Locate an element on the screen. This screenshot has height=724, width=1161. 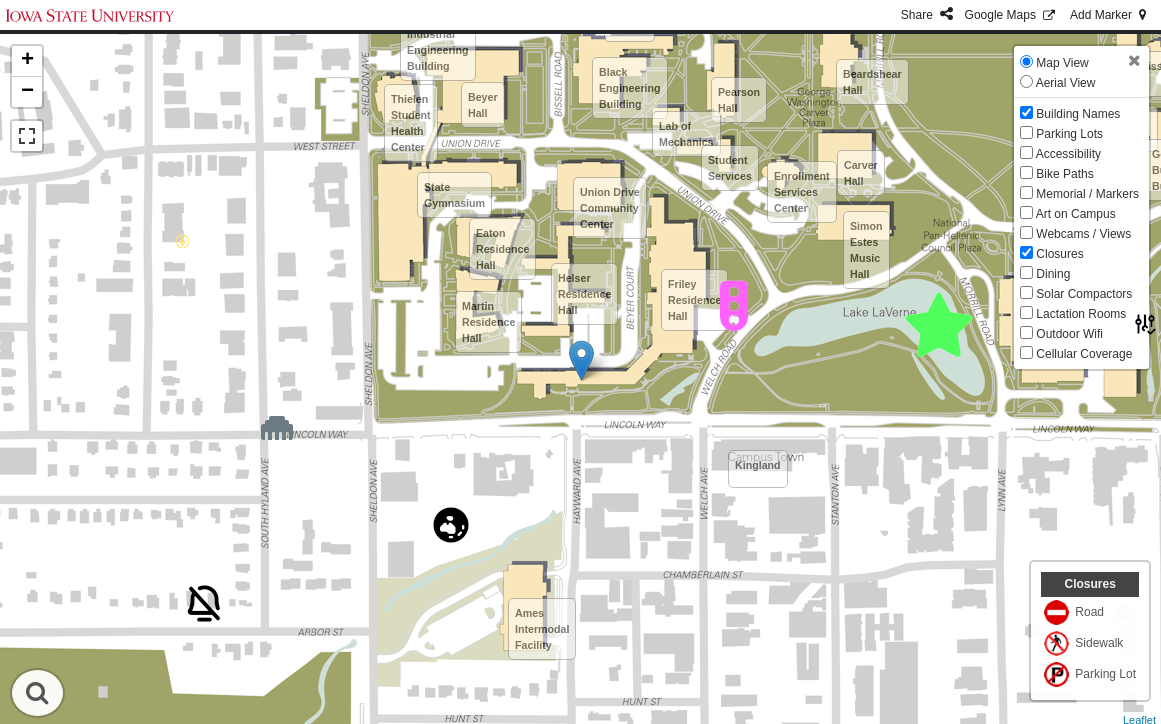
traffic or navigation status indicator is located at coordinates (734, 306).